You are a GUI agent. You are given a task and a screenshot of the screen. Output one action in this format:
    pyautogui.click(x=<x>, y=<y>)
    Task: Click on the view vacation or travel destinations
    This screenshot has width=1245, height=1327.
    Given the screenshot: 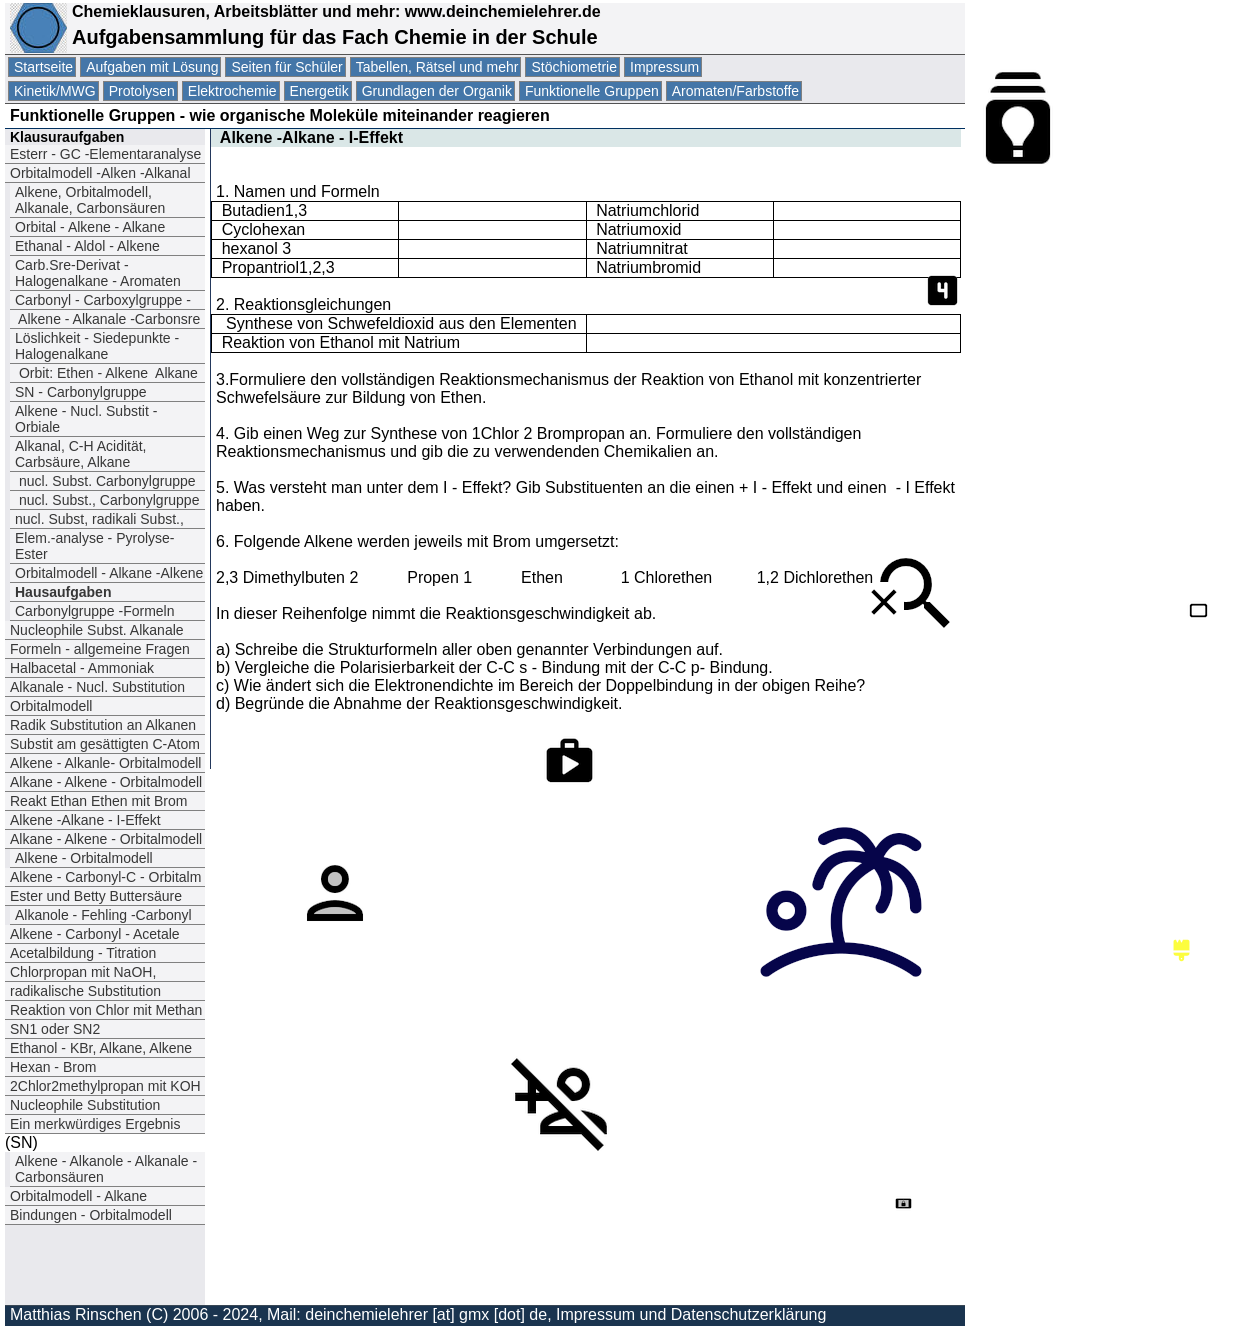 What is the action you would take?
    pyautogui.click(x=841, y=902)
    